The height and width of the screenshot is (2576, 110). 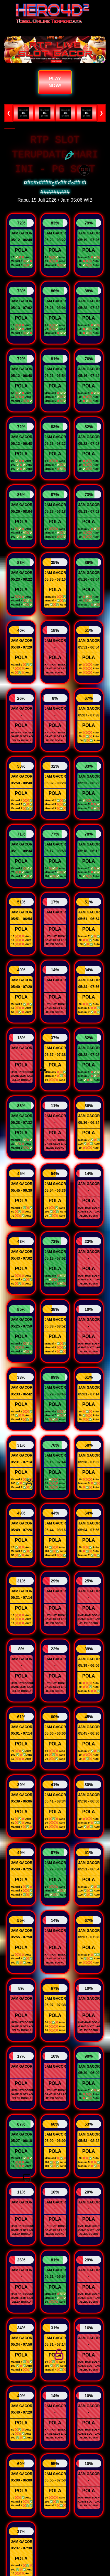 What do you see at coordinates (27, 2178) in the screenshot?
I see `pause media playback on desktop display` at bounding box center [27, 2178].